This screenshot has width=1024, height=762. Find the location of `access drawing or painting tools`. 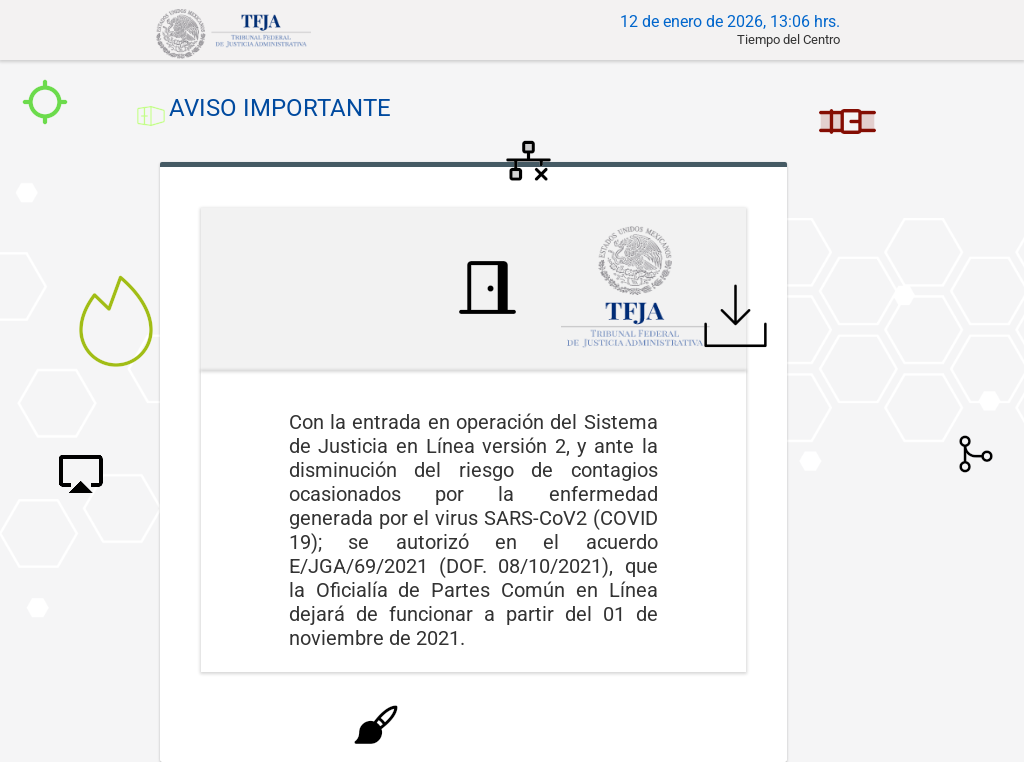

access drawing or painting tools is located at coordinates (377, 725).